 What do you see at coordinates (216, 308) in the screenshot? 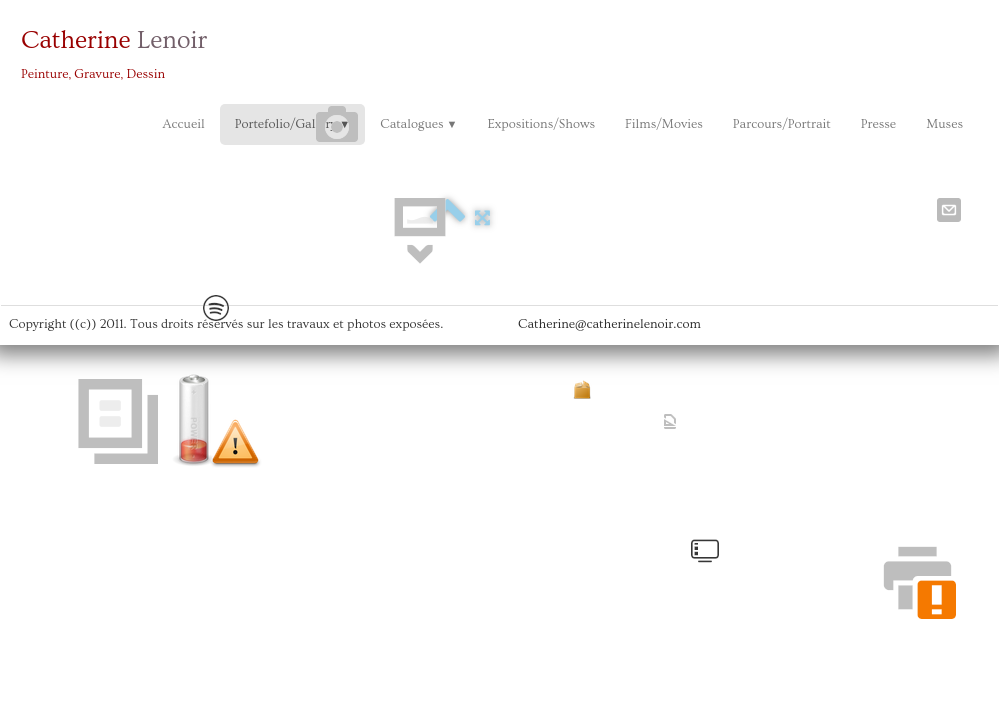
I see `open spotify` at bounding box center [216, 308].